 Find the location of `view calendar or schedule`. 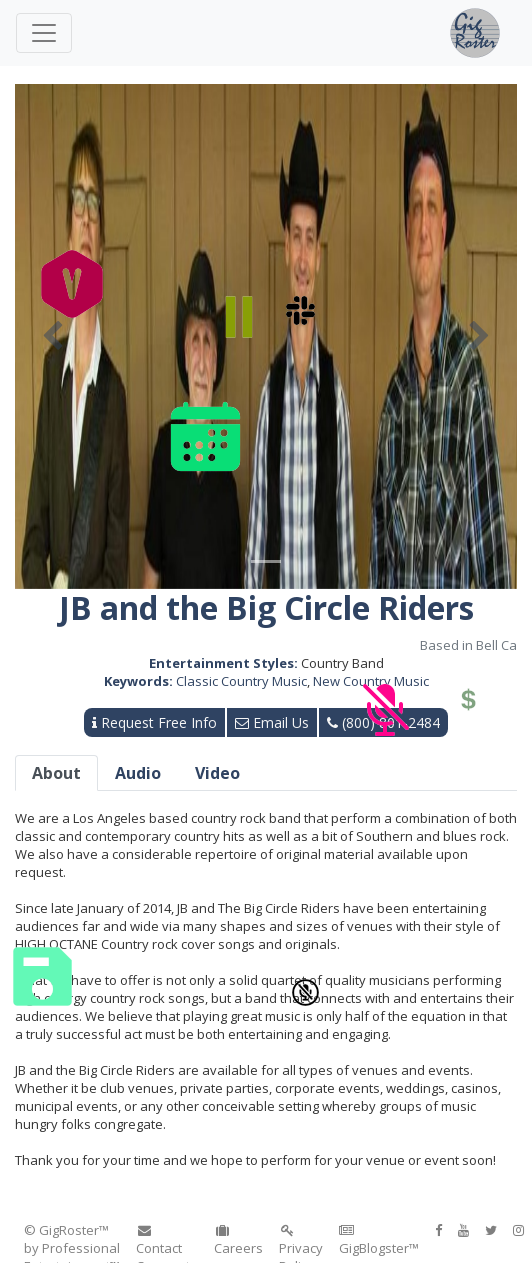

view calendar or schedule is located at coordinates (205, 436).